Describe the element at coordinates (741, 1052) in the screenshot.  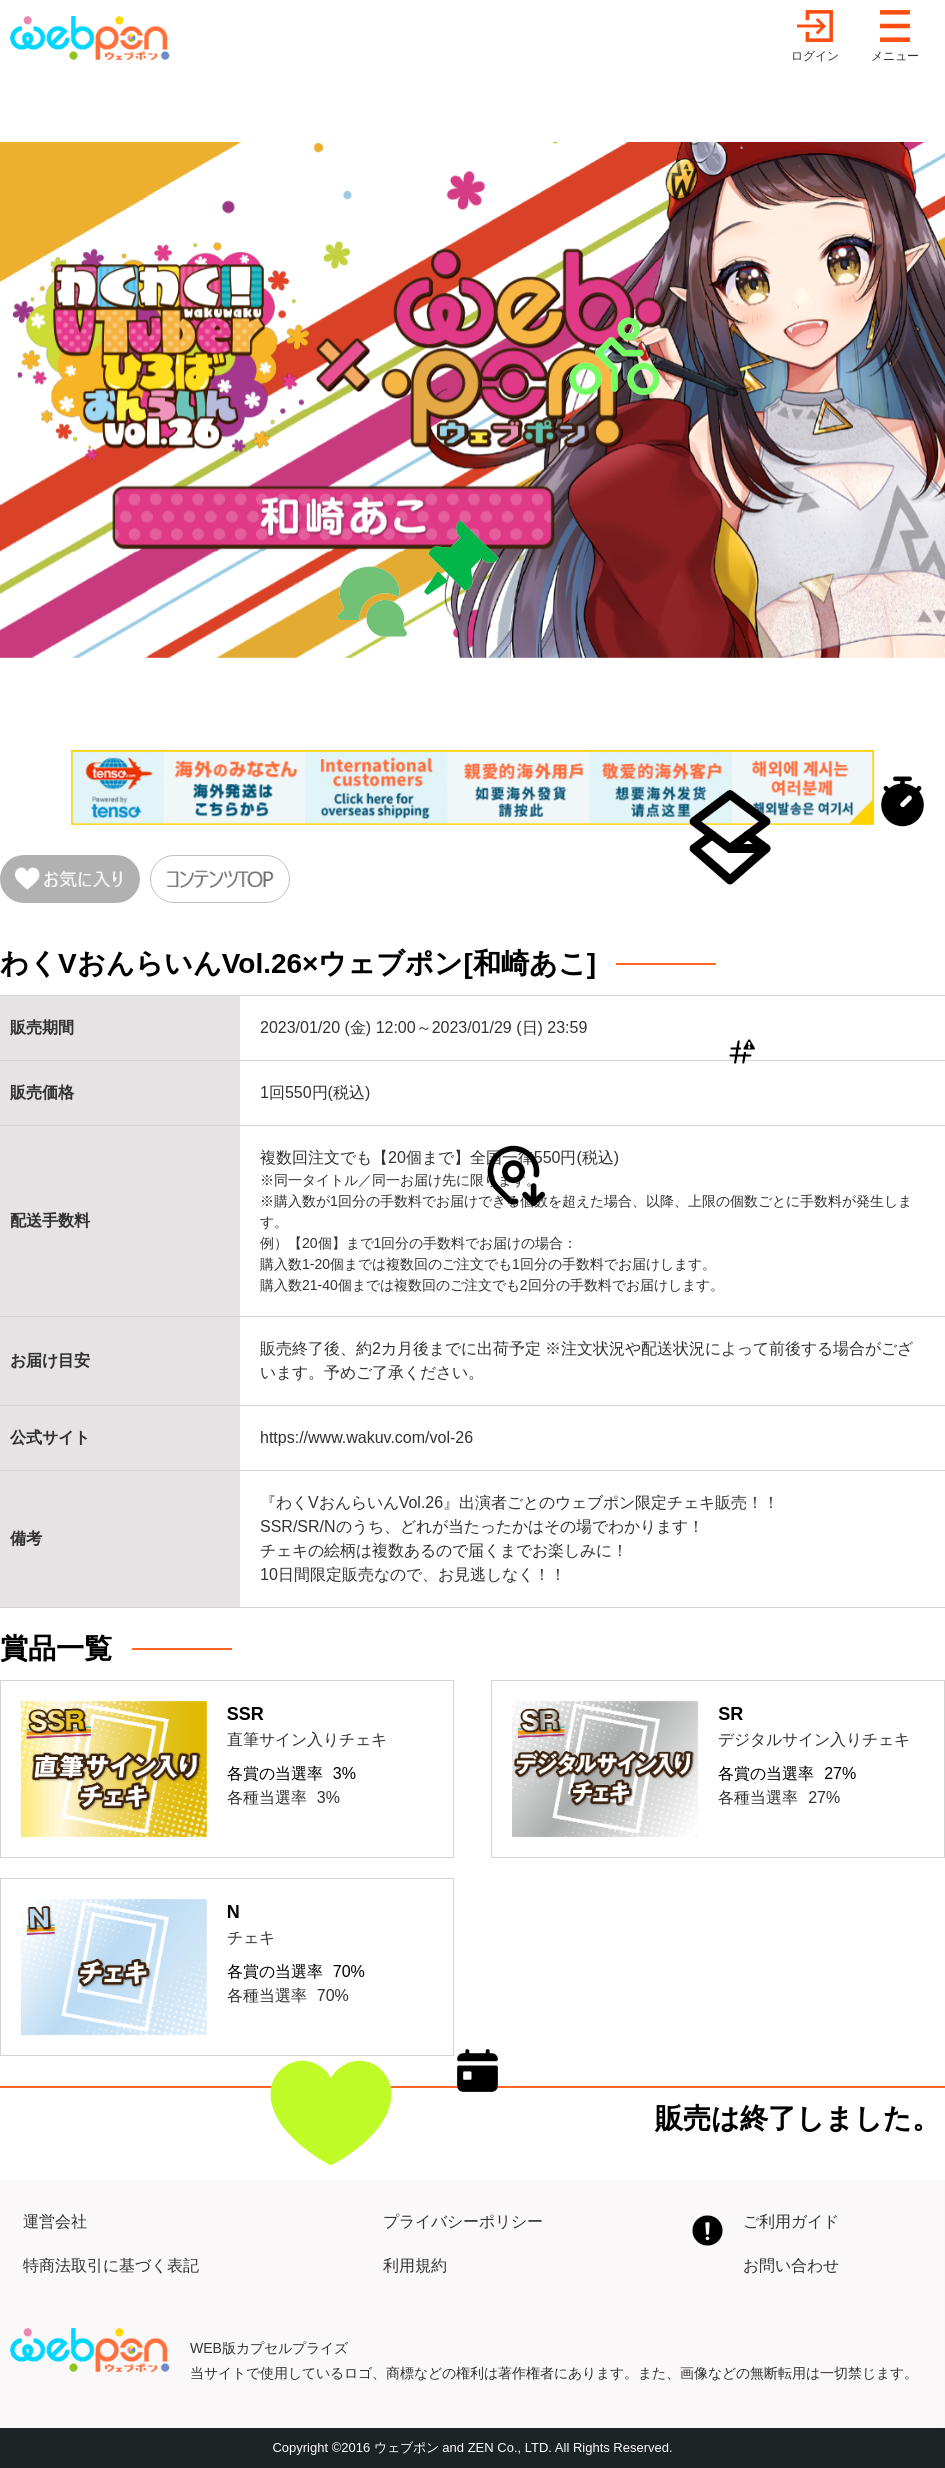
I see `indicates an age-restricted or nsfw text channel` at that location.